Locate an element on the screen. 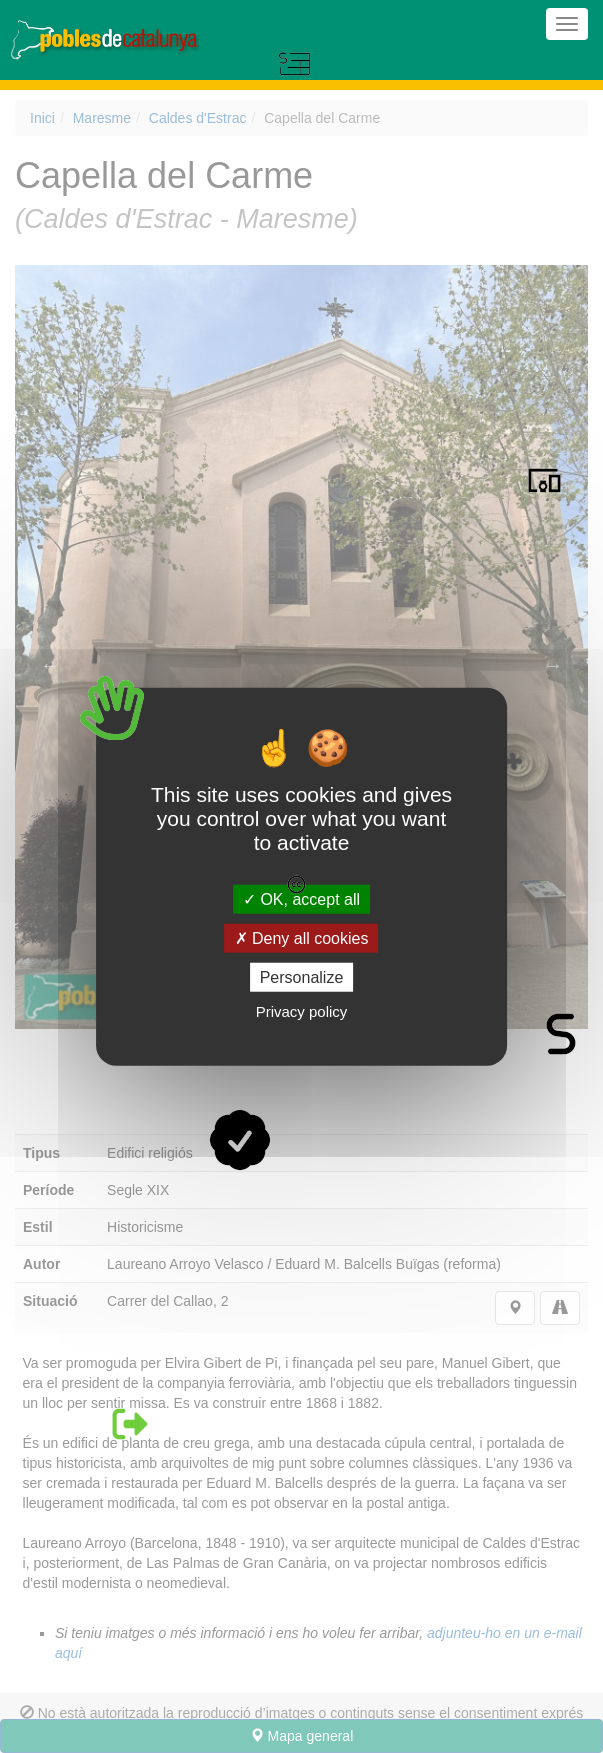  indicates items starting with the letter S is located at coordinates (561, 1034).